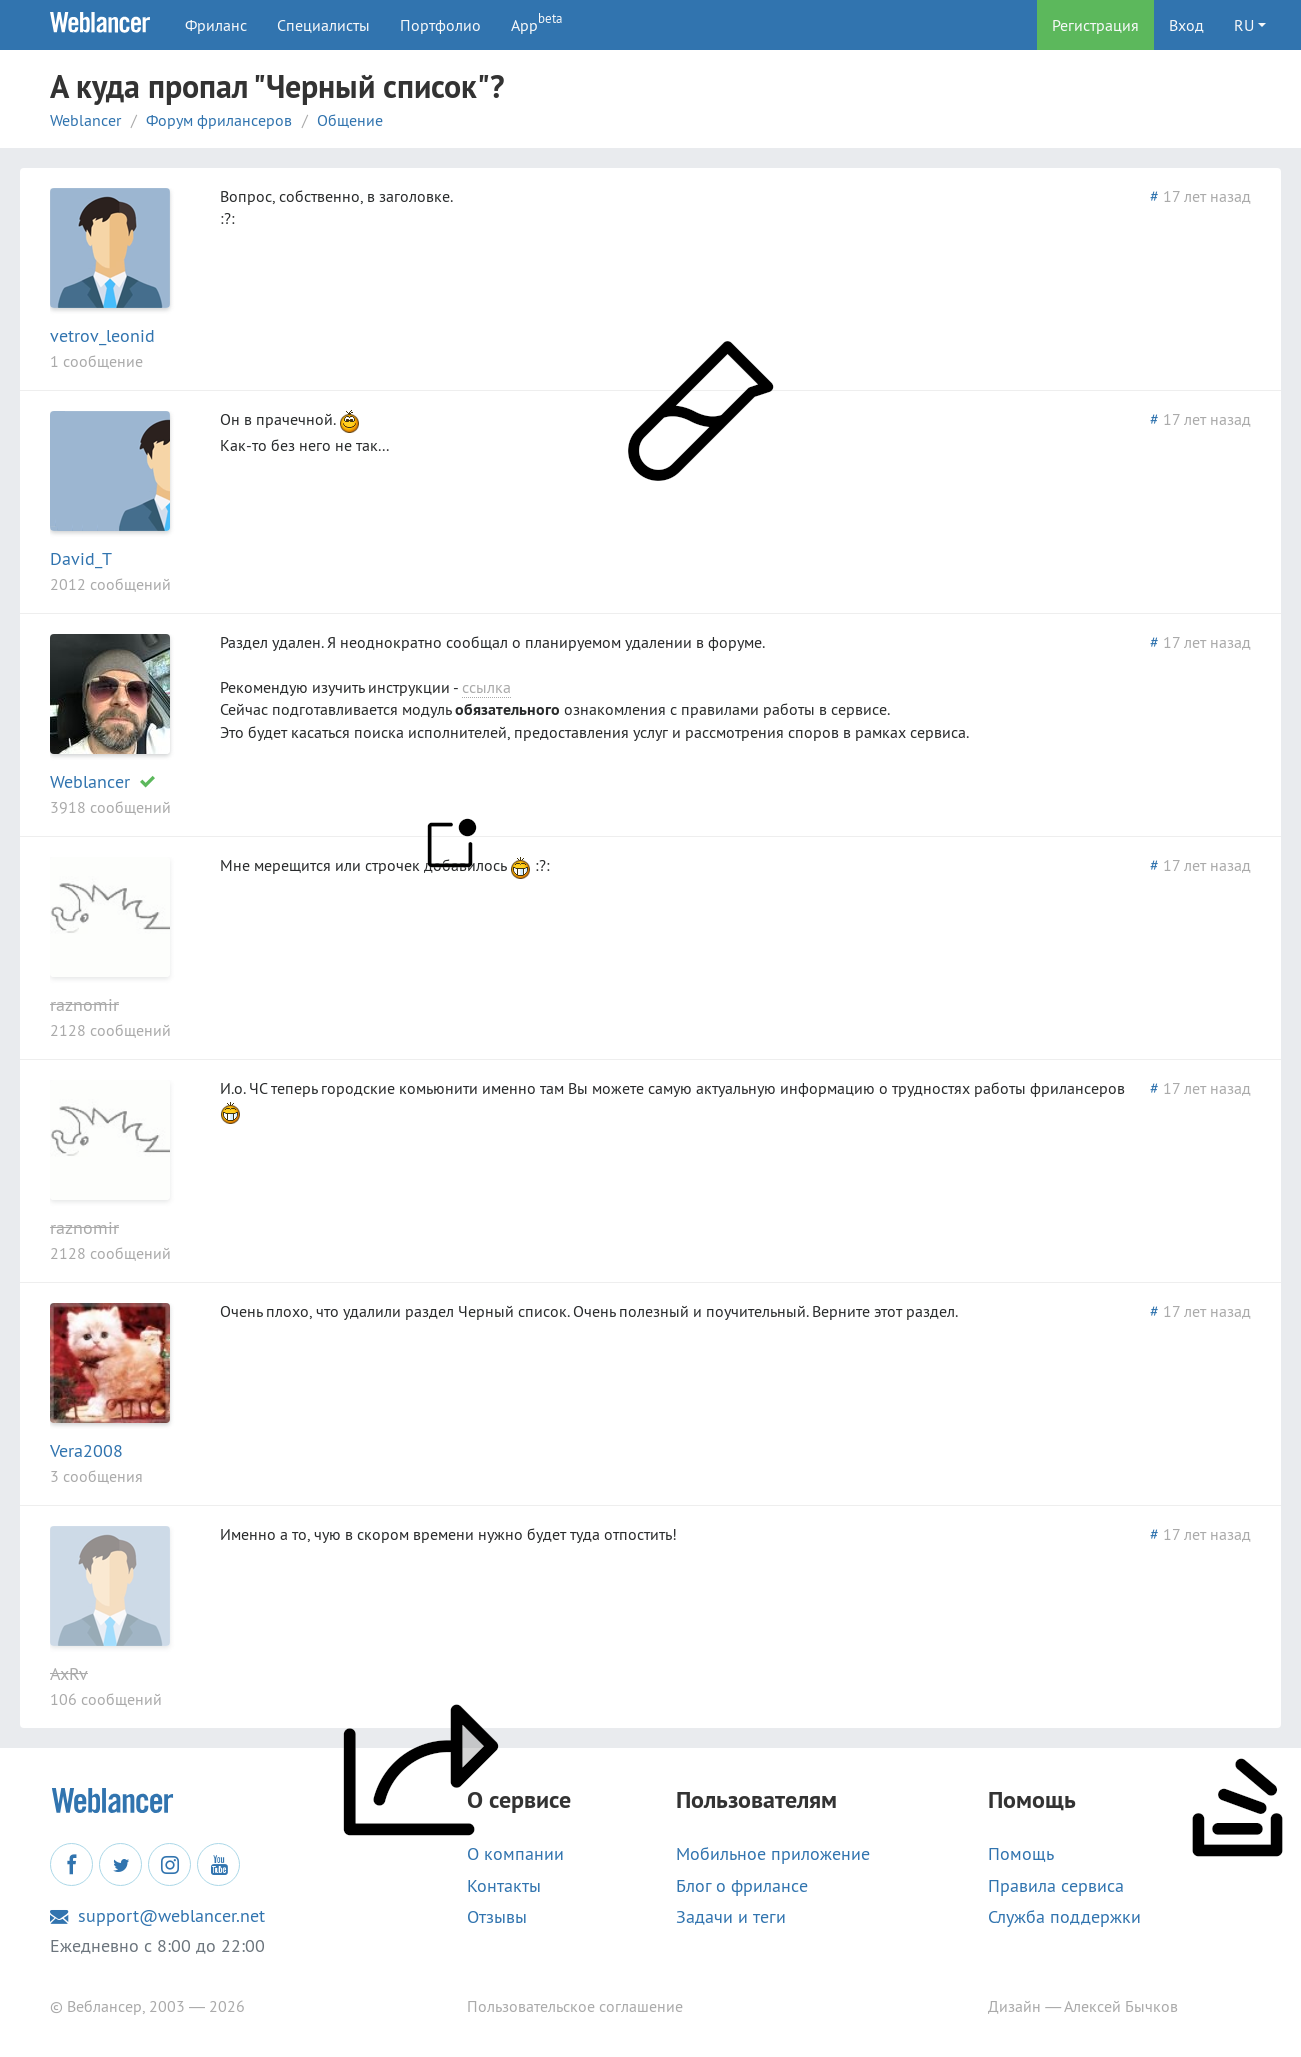  I want to click on visit stack overflow for developer help, so click(1237, 1807).